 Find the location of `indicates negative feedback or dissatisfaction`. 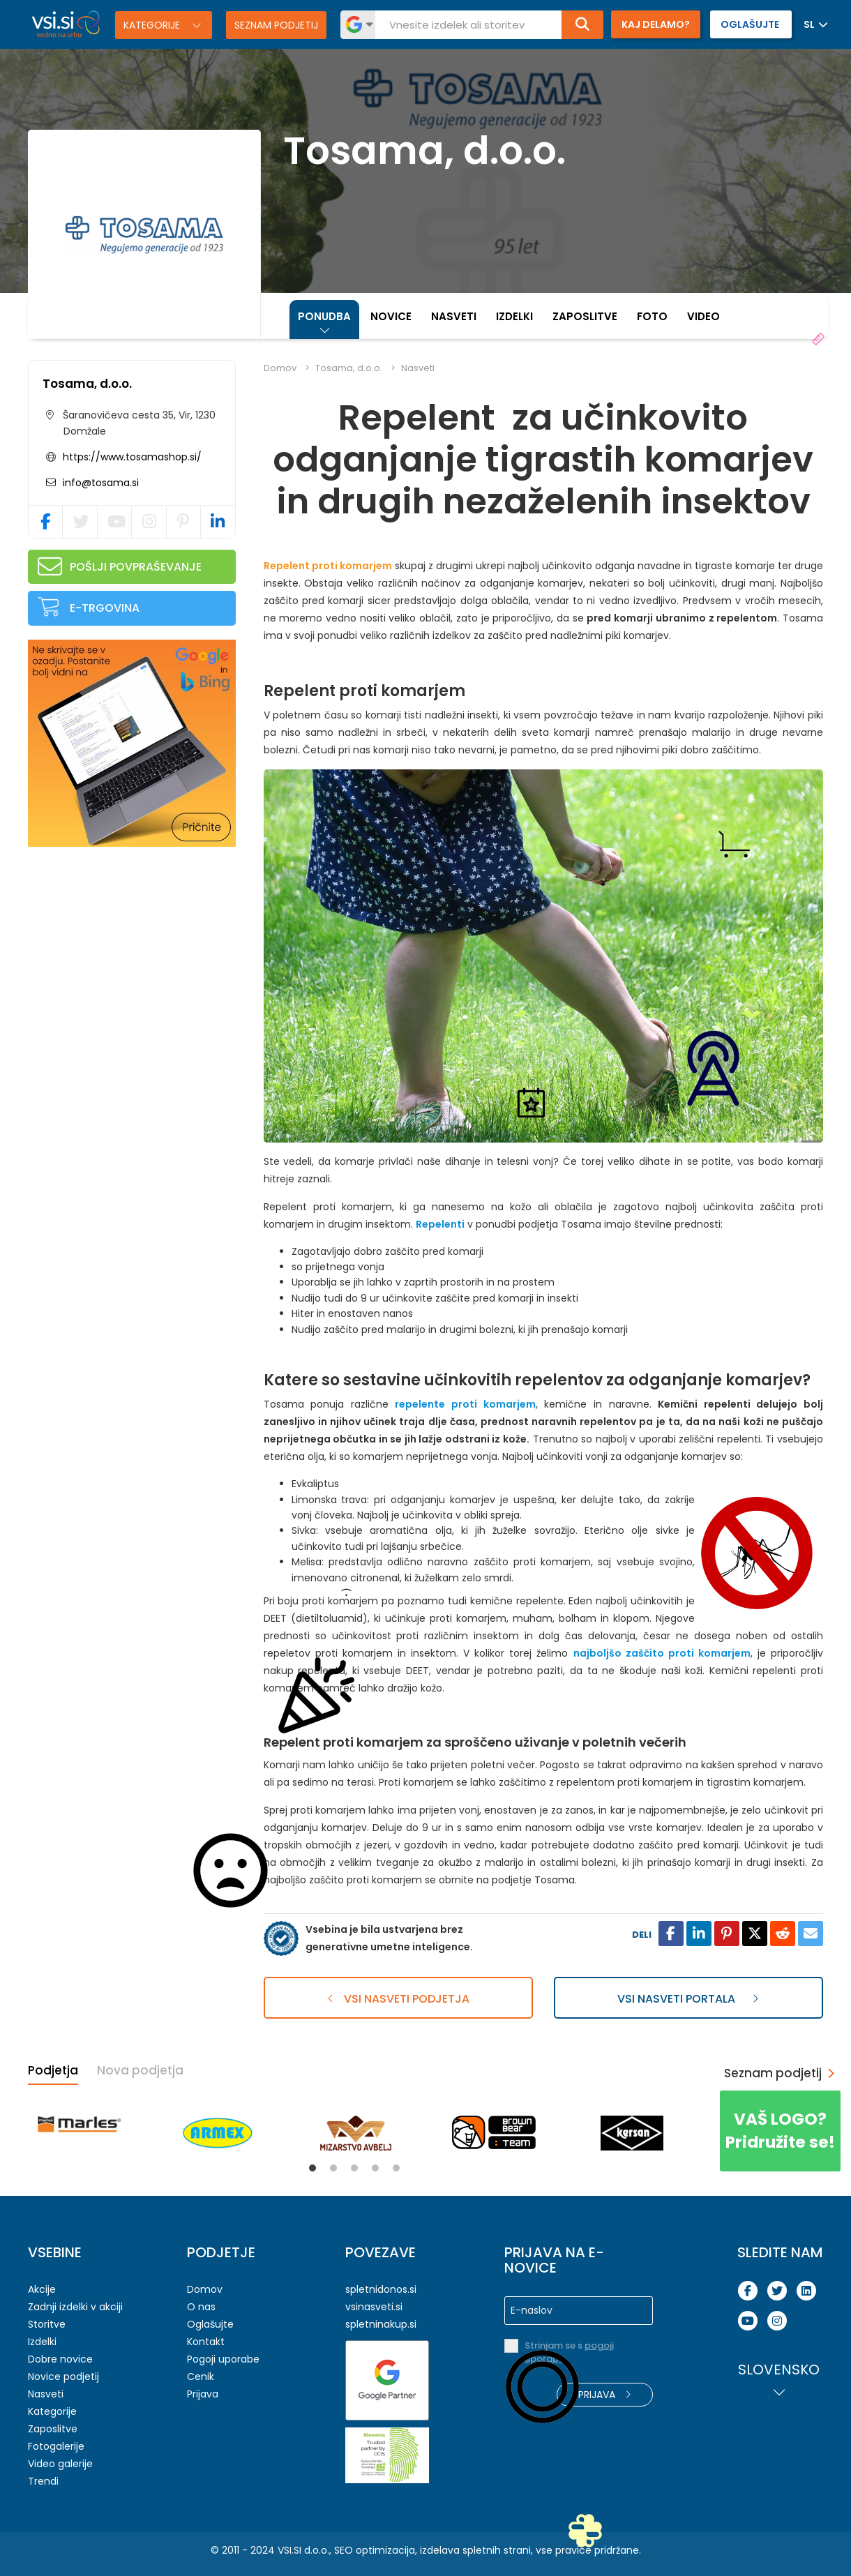

indicates negative feedback or dissatisfaction is located at coordinates (230, 1870).